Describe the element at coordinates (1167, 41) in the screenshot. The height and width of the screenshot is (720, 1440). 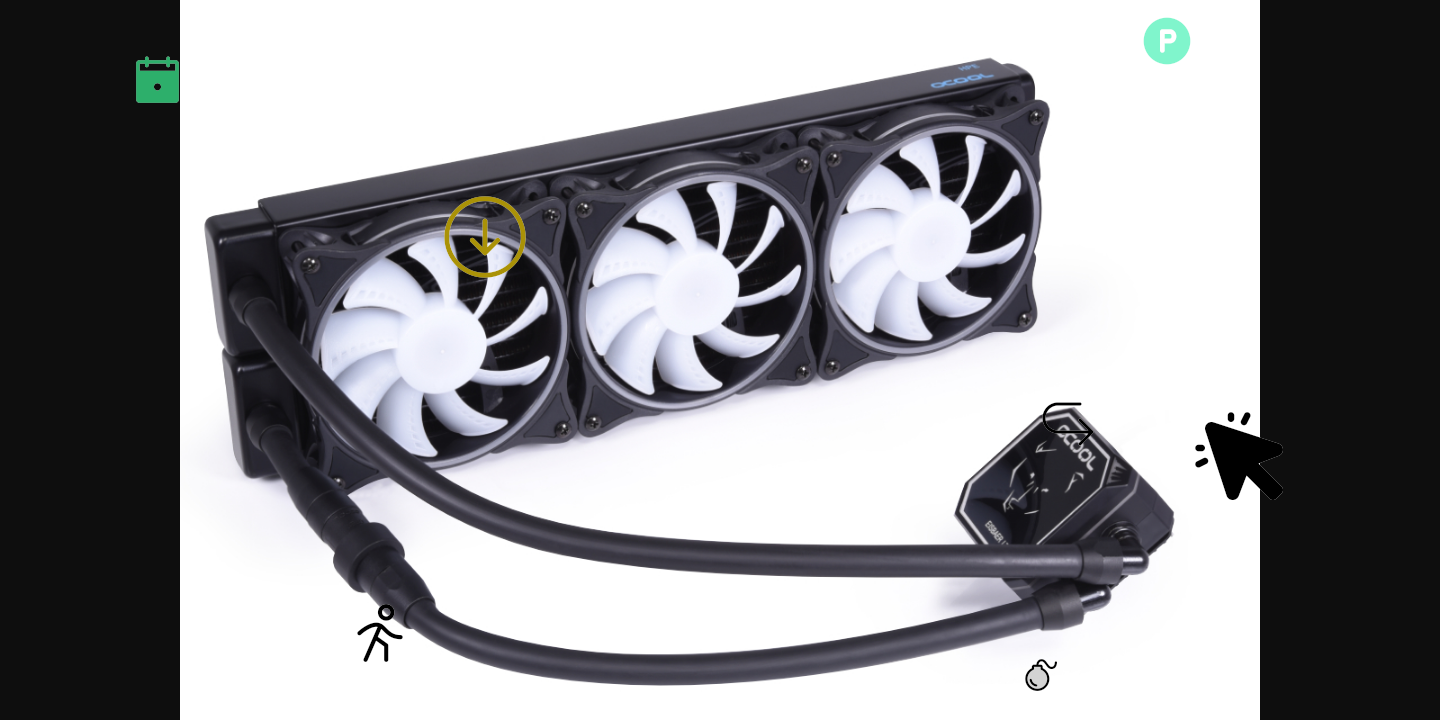
I see `find nearby parking locations` at that location.